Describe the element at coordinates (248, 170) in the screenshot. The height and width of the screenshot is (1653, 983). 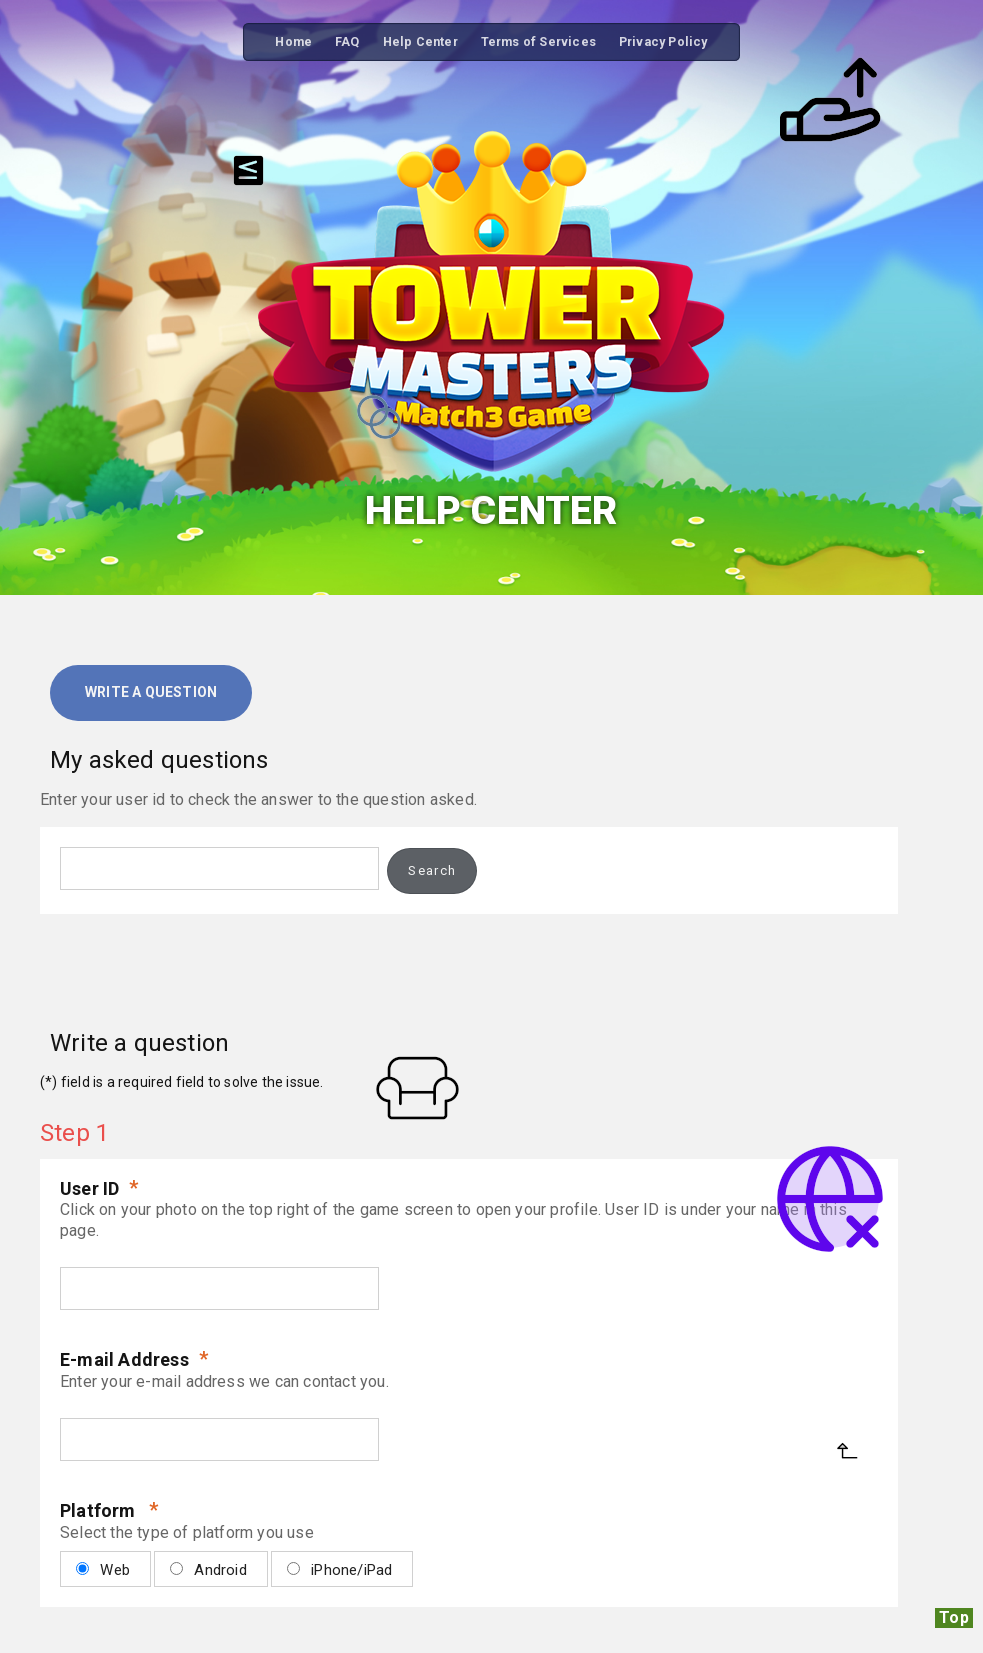
I see `less than or equal to comparison operator` at that location.